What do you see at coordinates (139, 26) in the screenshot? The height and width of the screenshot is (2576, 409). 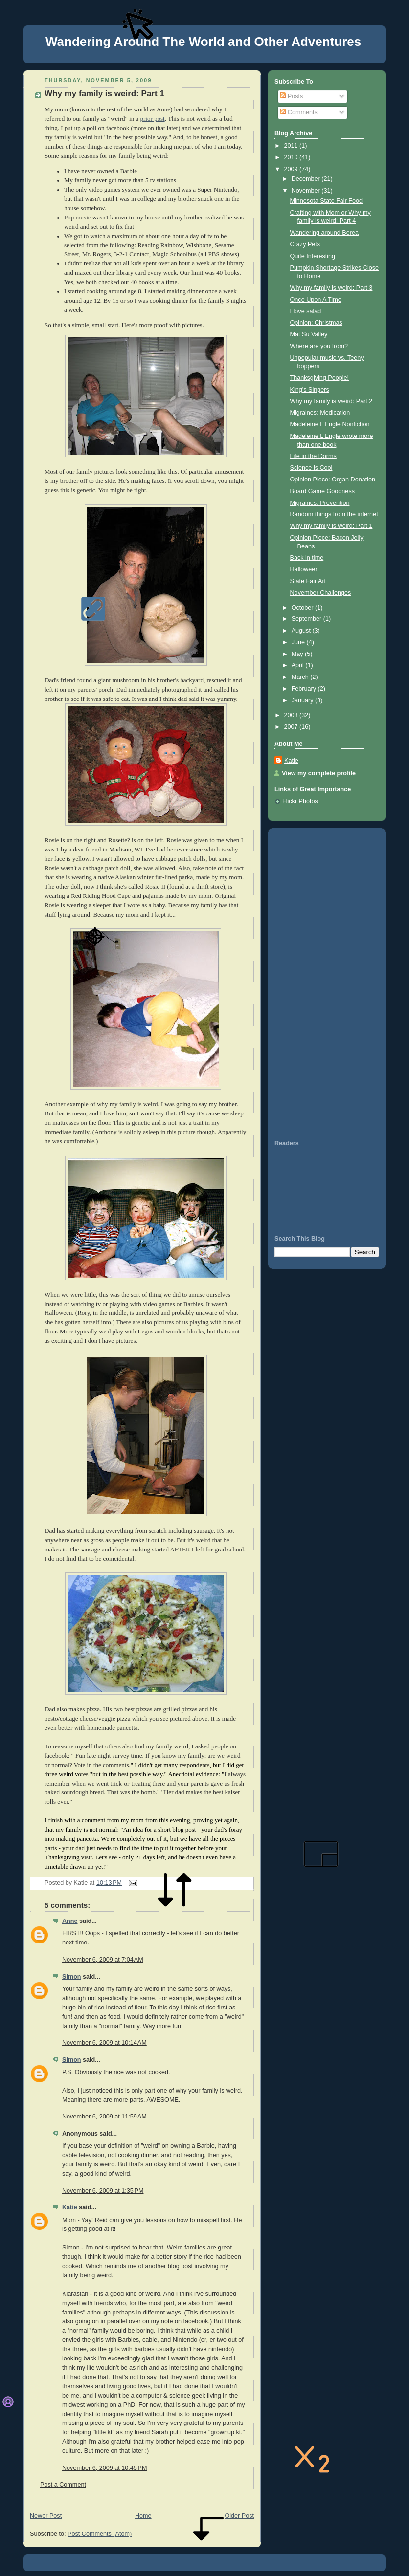 I see `click or tap to interact` at bounding box center [139, 26].